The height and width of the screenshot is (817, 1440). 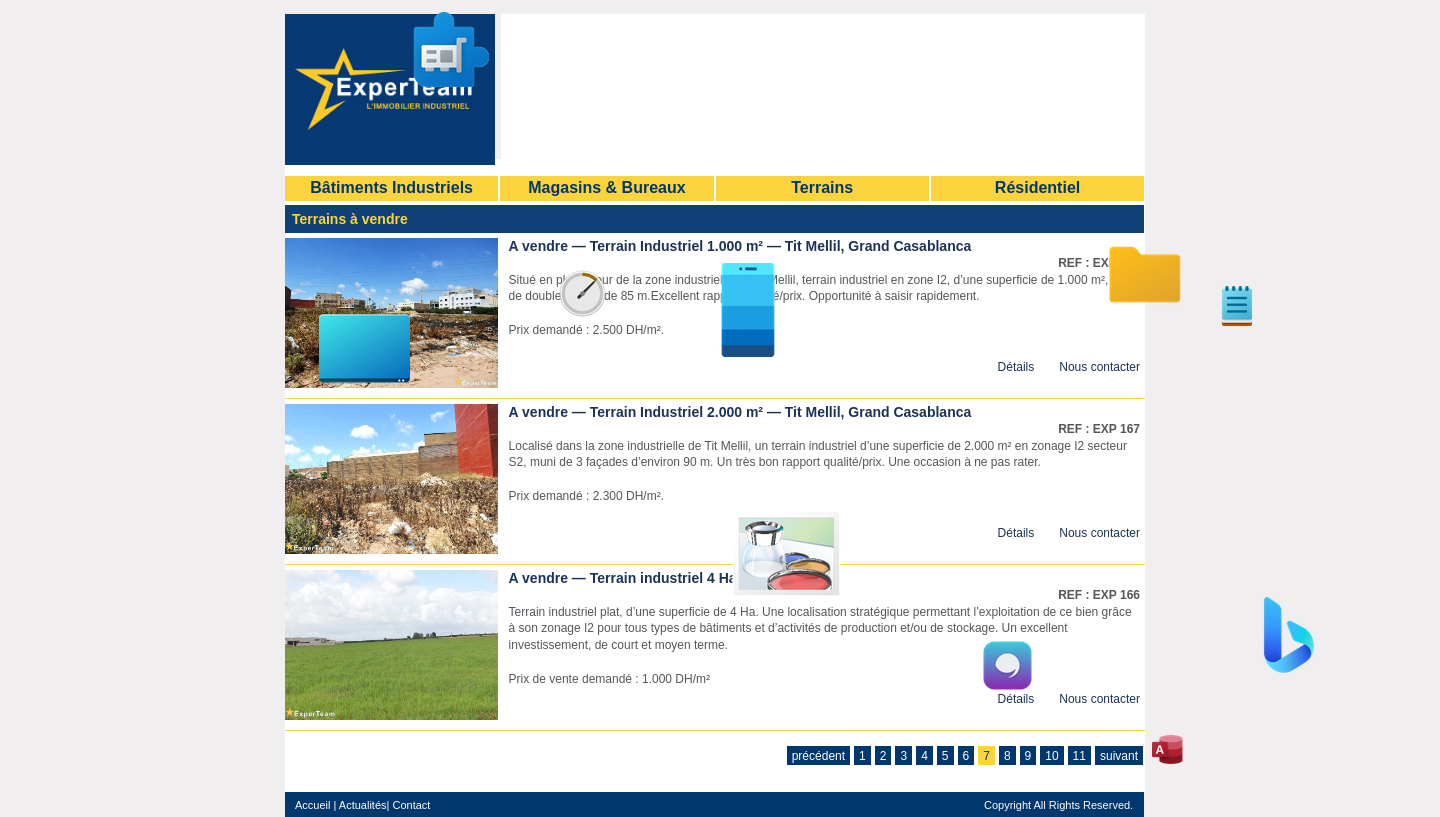 What do you see at coordinates (364, 348) in the screenshot?
I see `view desktop or return to home screen` at bounding box center [364, 348].